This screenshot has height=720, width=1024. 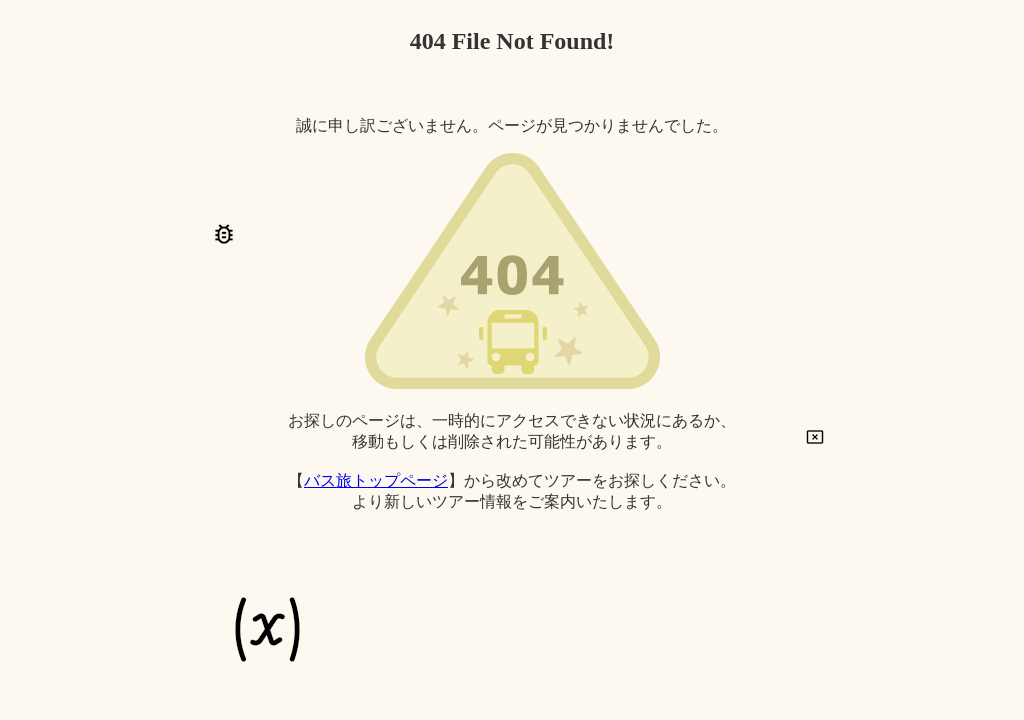 What do you see at coordinates (815, 437) in the screenshot?
I see `cancel or exit presentation mode` at bounding box center [815, 437].